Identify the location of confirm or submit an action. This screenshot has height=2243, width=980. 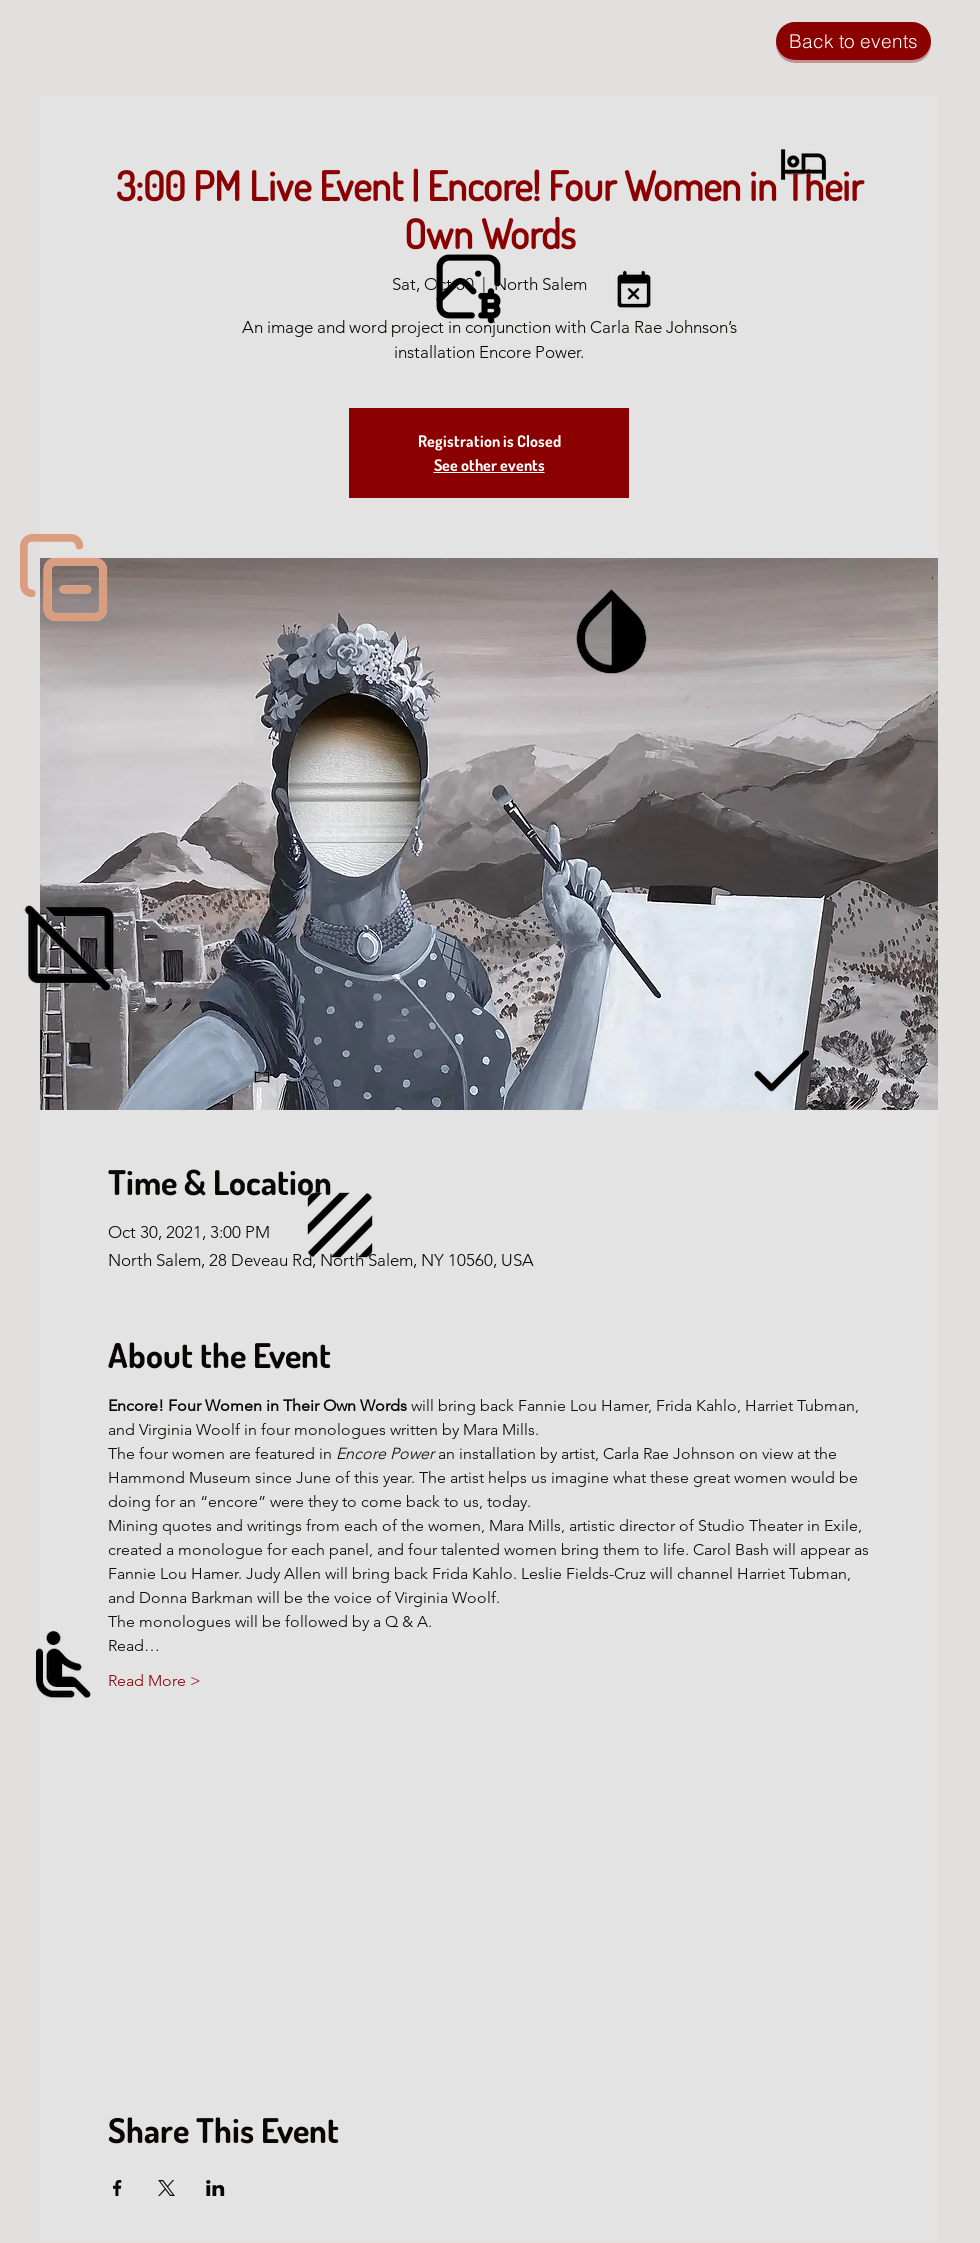
(781, 1069).